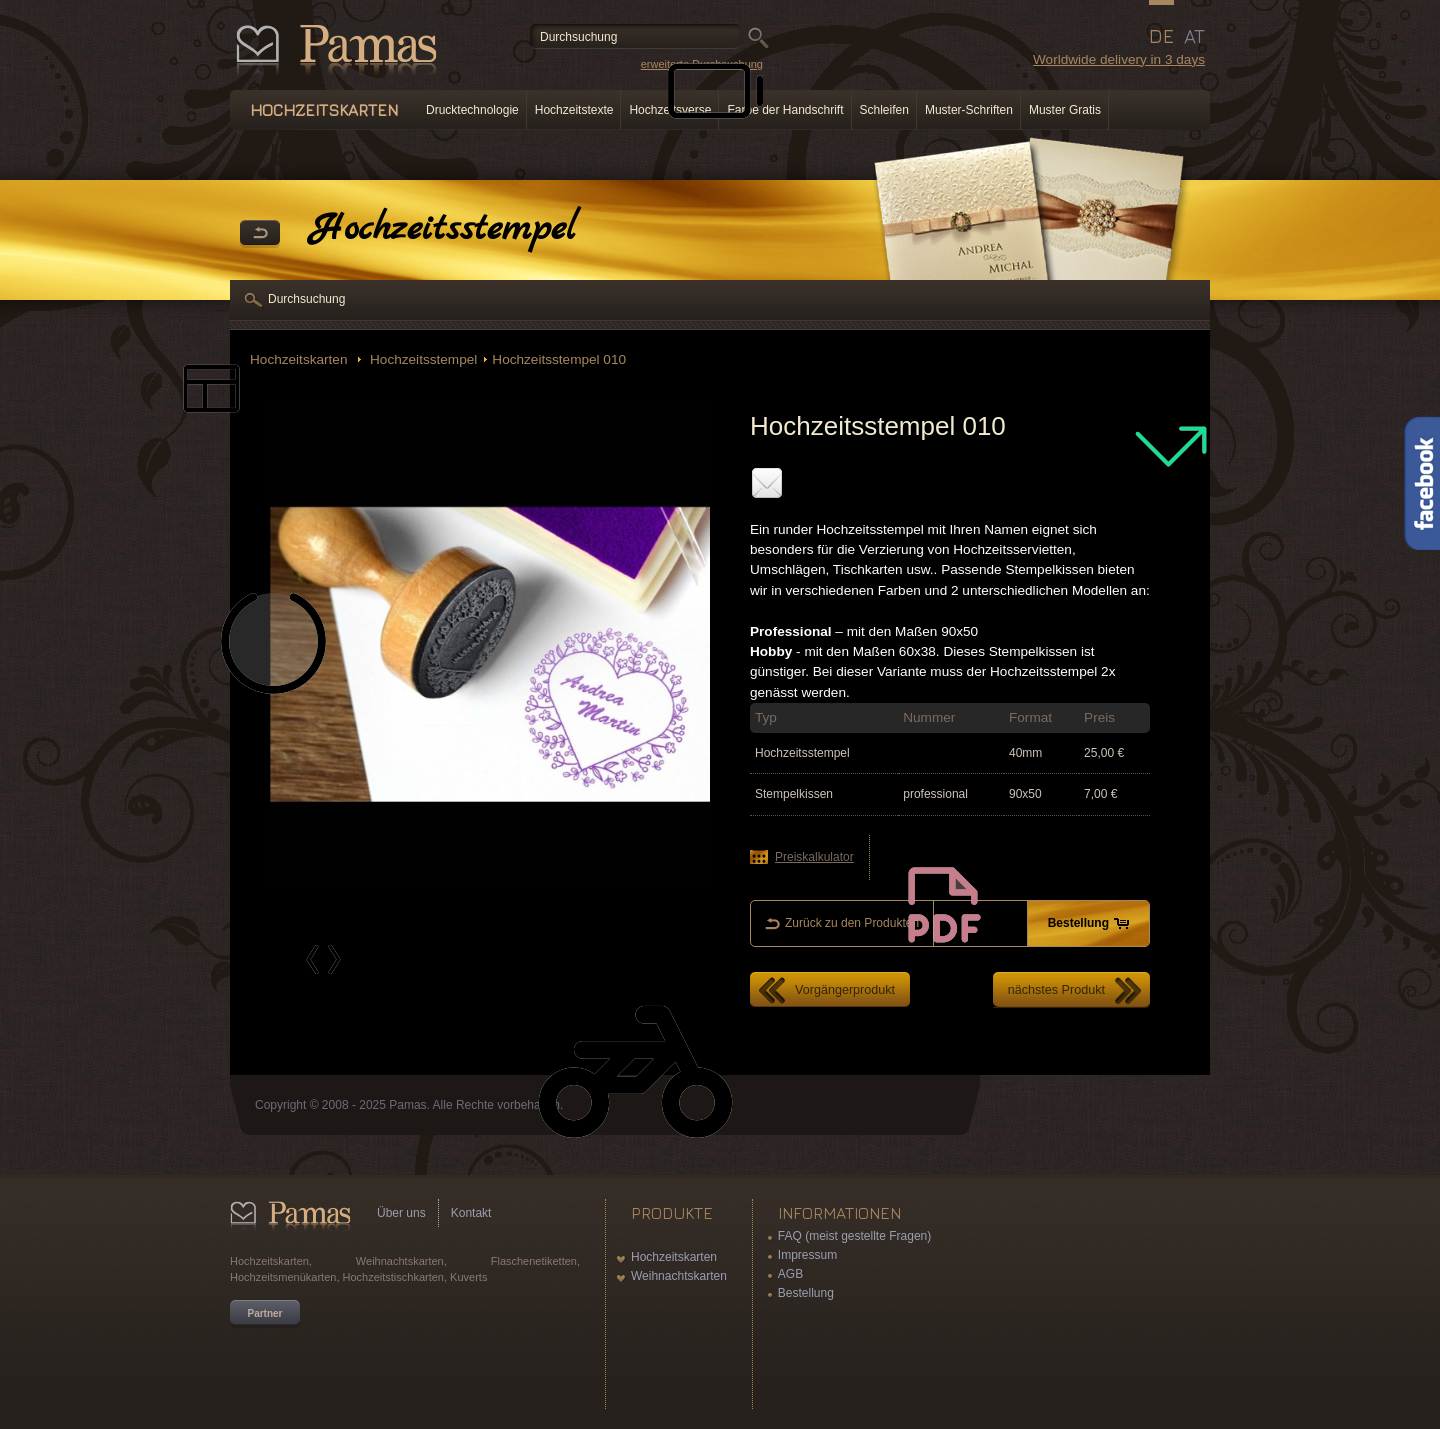 The height and width of the screenshot is (1429, 1440). I want to click on reply to a message, so click(1171, 444).